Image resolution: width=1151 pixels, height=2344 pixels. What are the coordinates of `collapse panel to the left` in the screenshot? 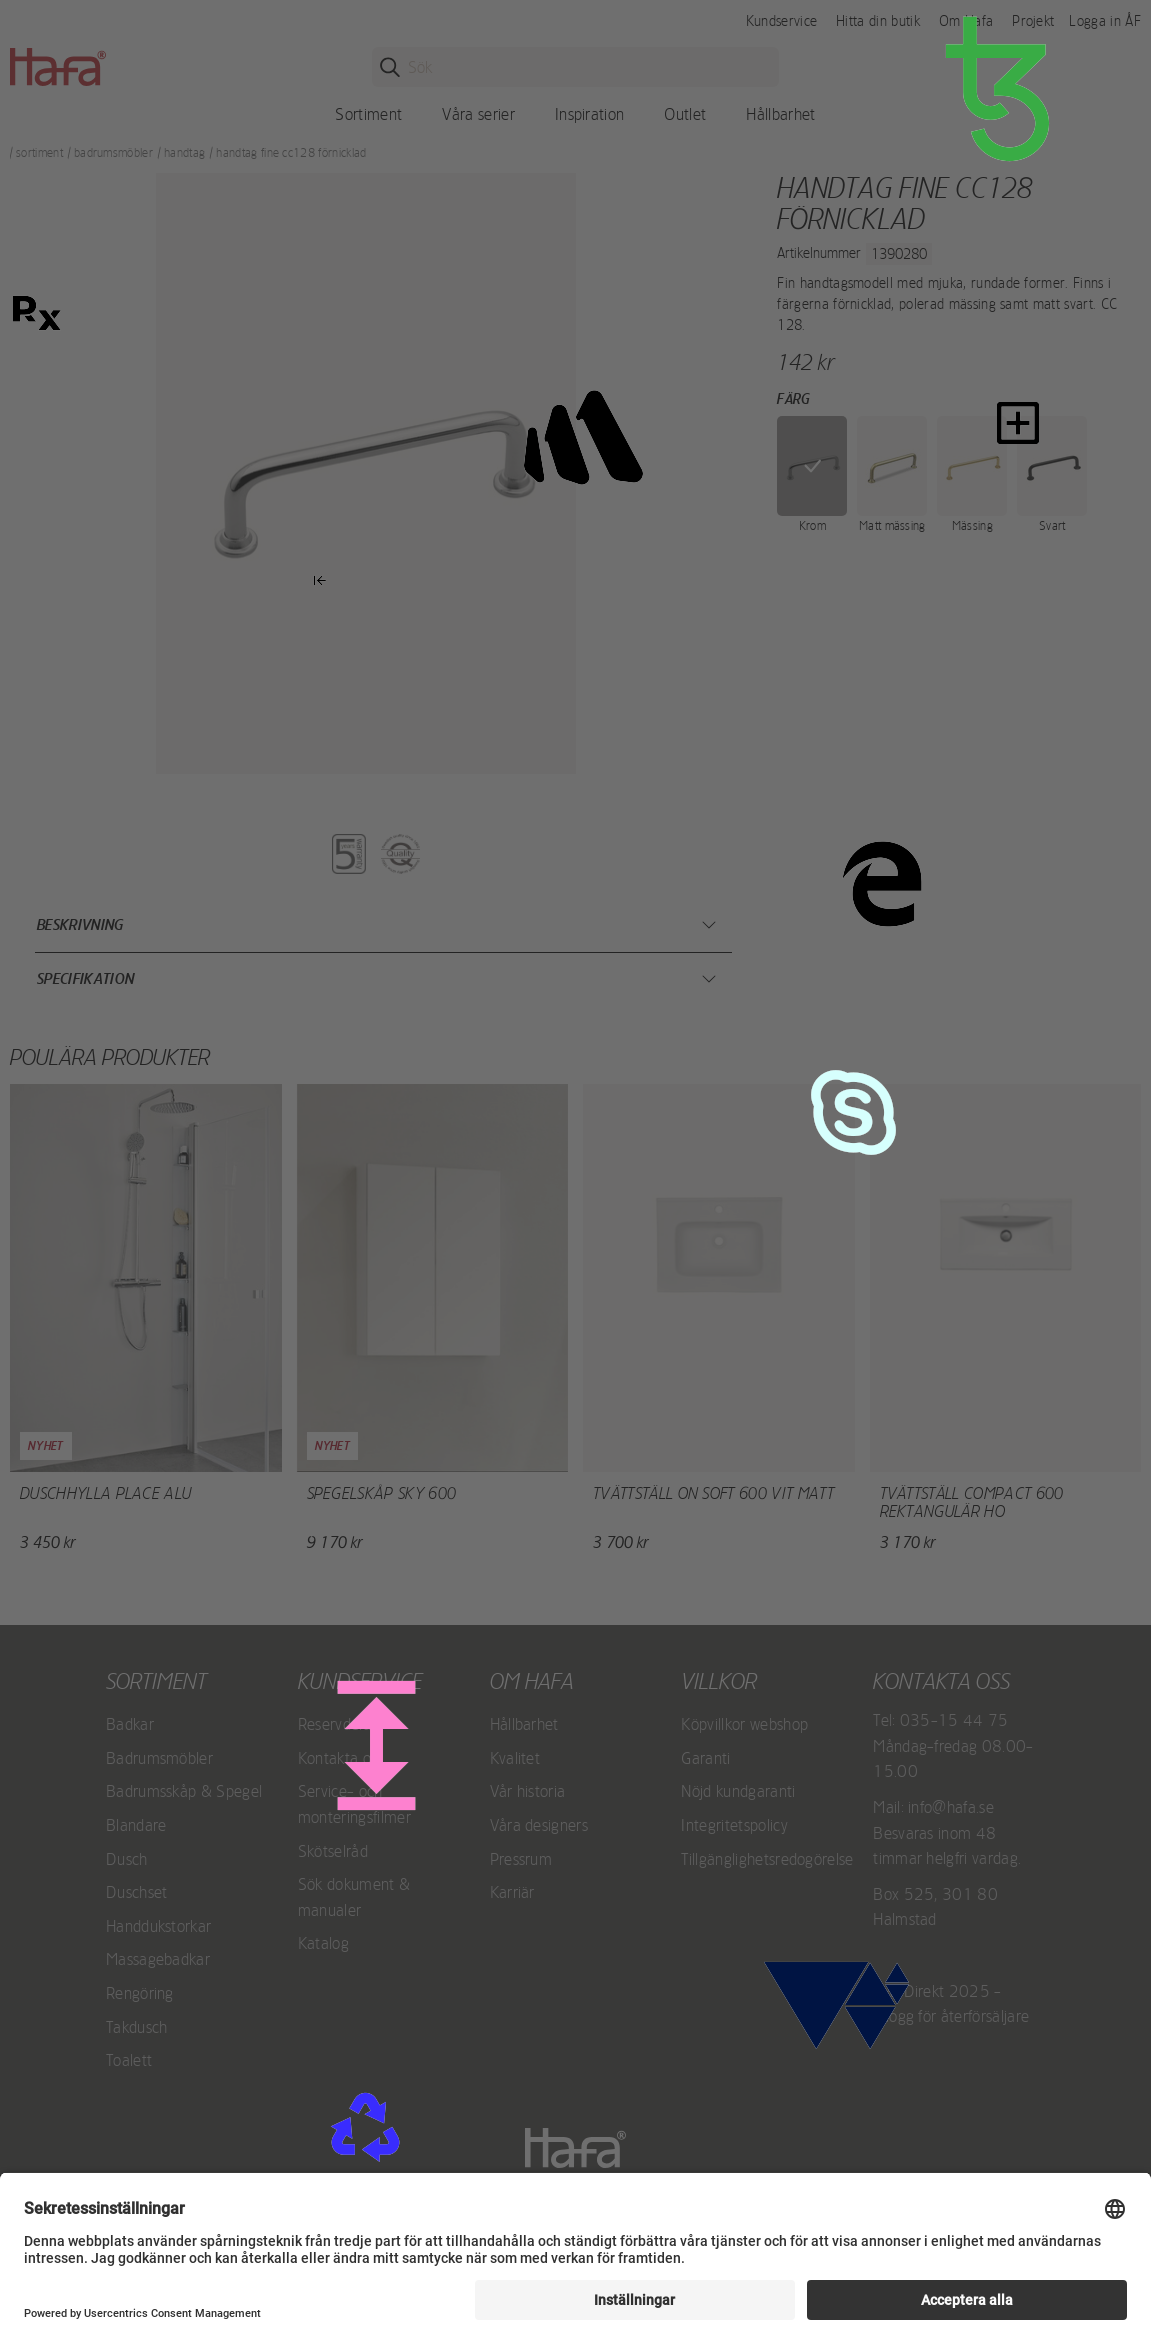 It's located at (319, 580).